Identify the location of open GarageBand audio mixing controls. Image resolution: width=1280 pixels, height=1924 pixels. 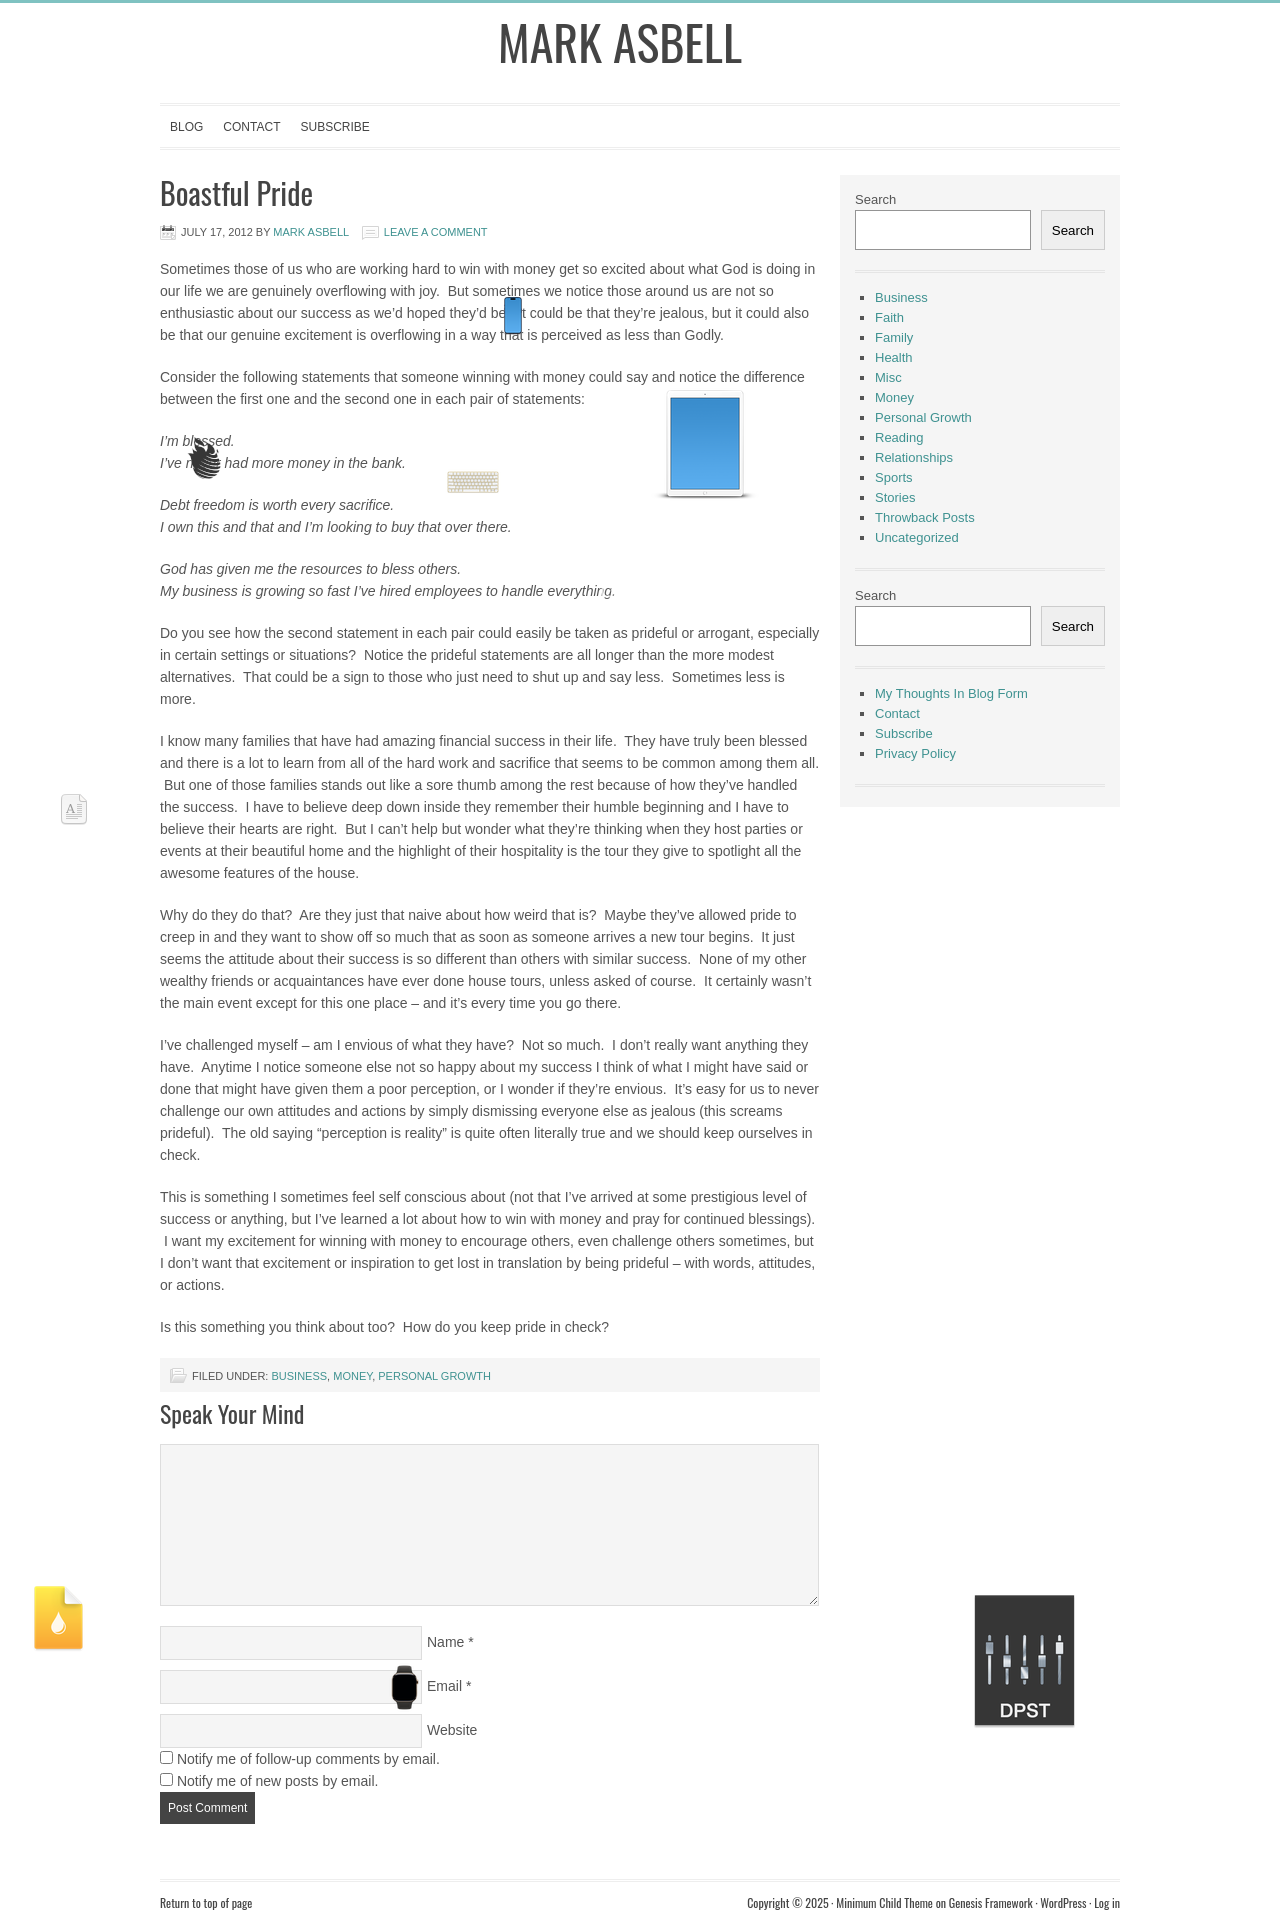
(1024, 1663).